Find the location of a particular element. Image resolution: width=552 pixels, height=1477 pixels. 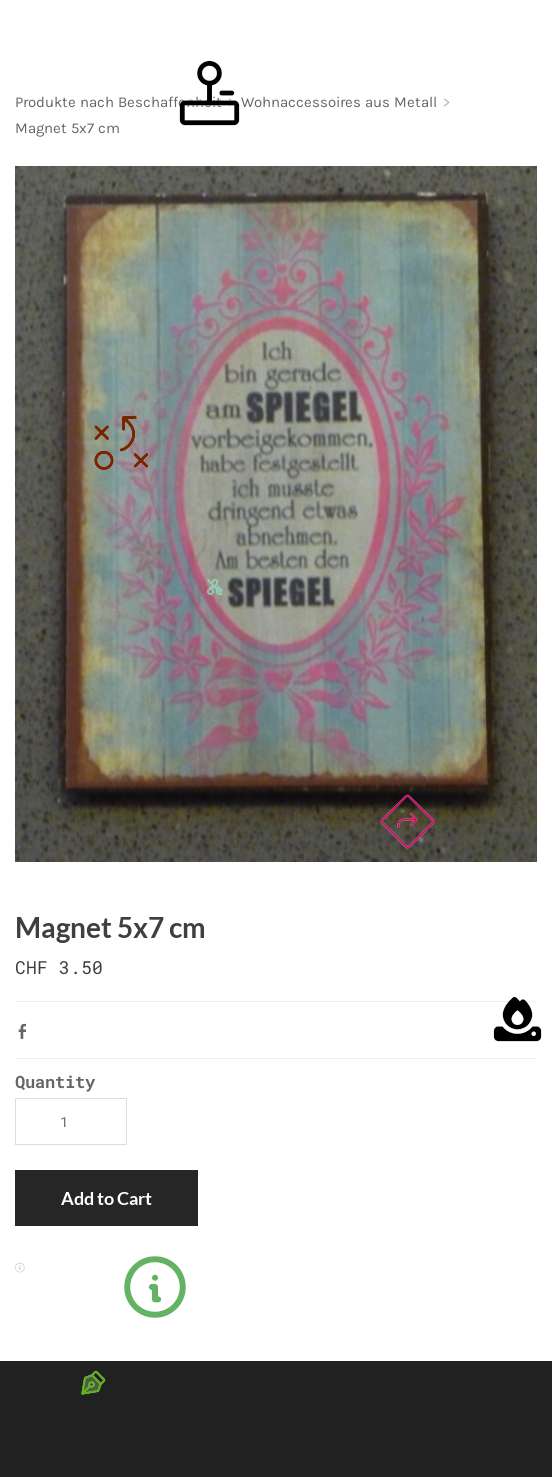

disable site structure view is located at coordinates (215, 587).